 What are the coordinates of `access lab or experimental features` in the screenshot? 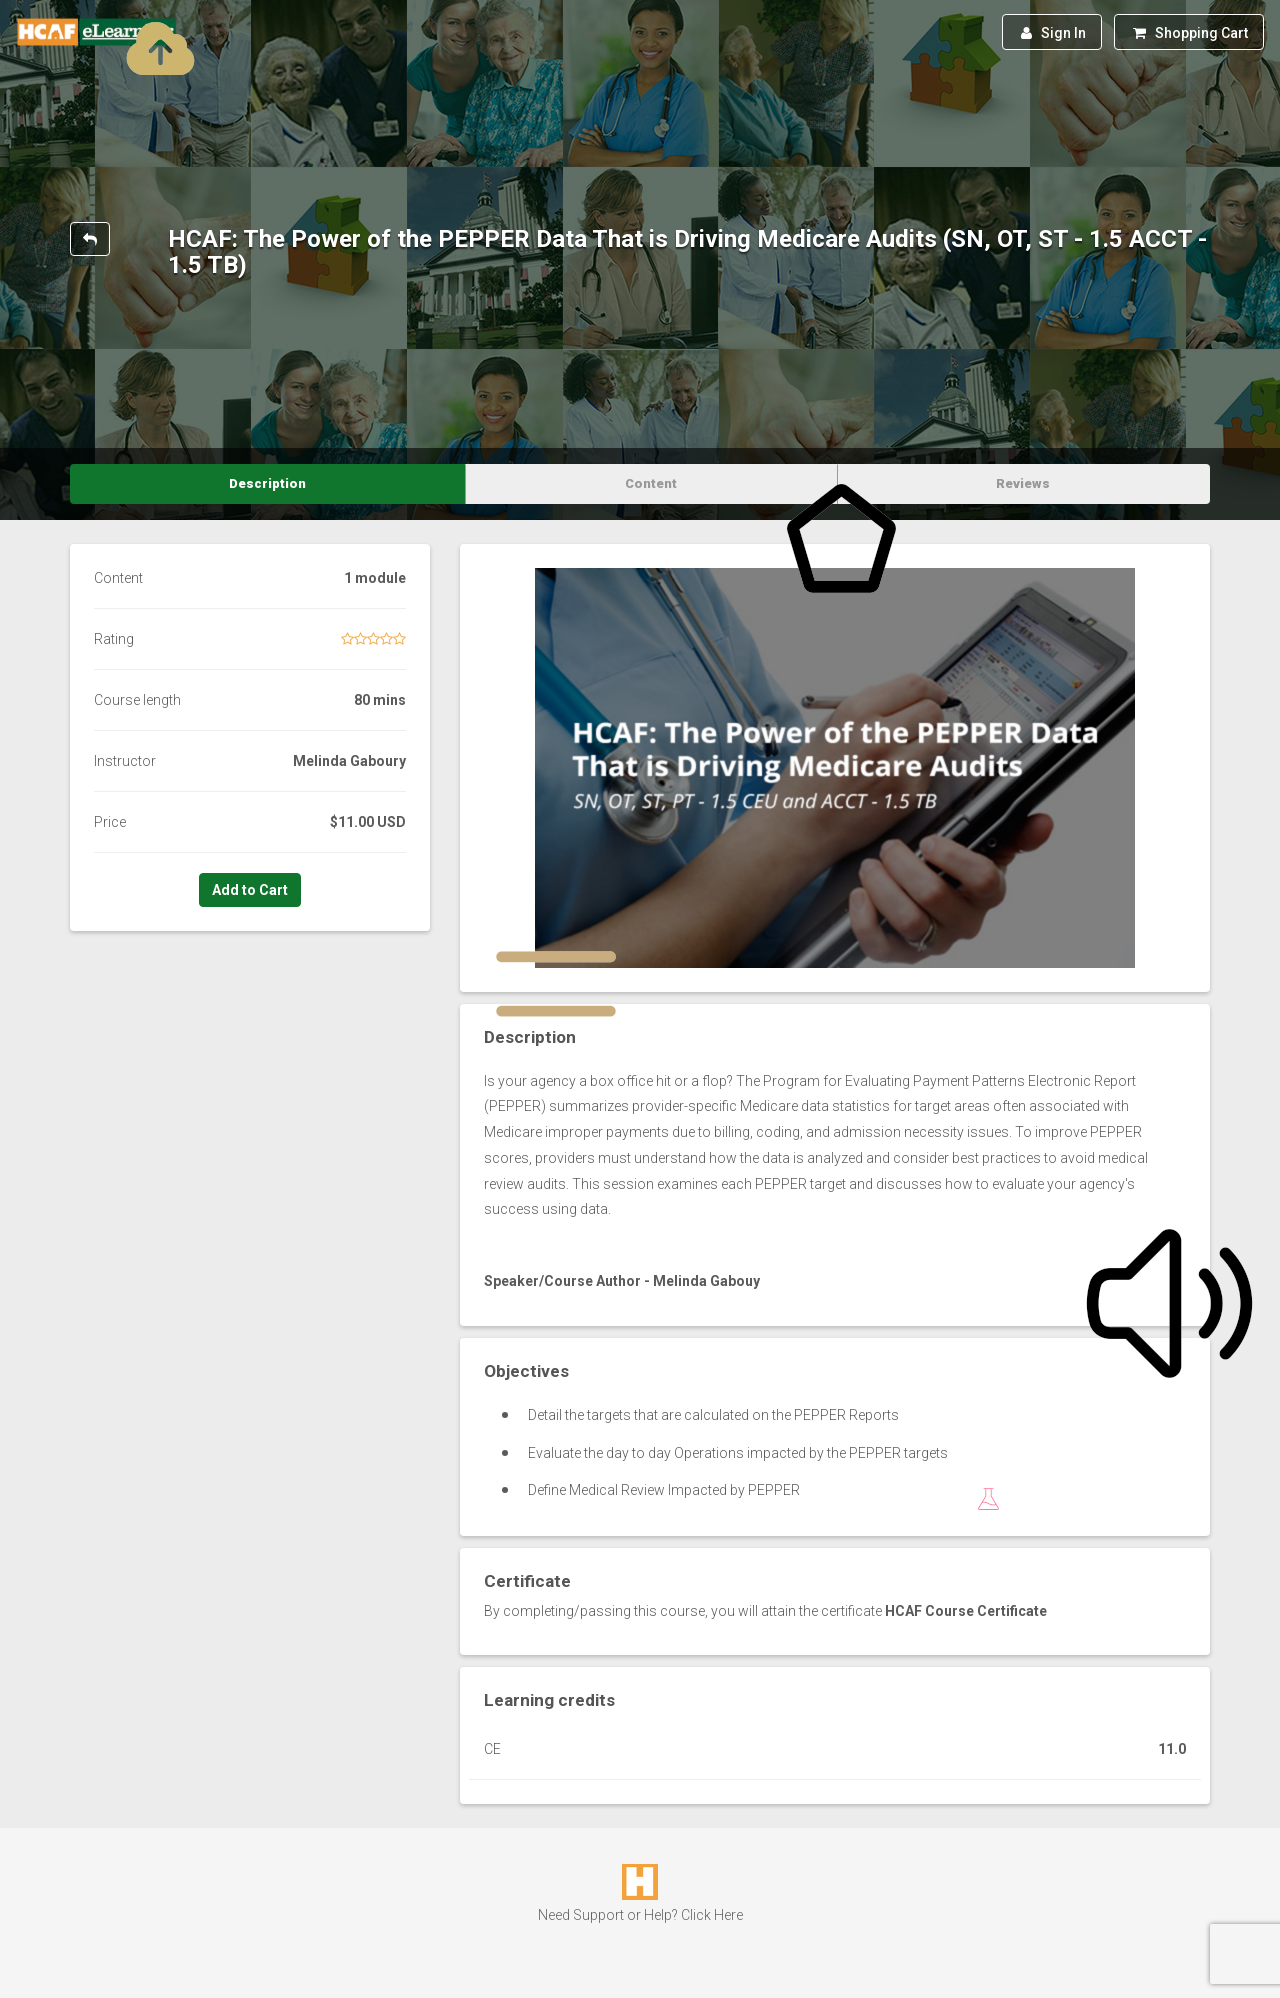 It's located at (988, 1499).